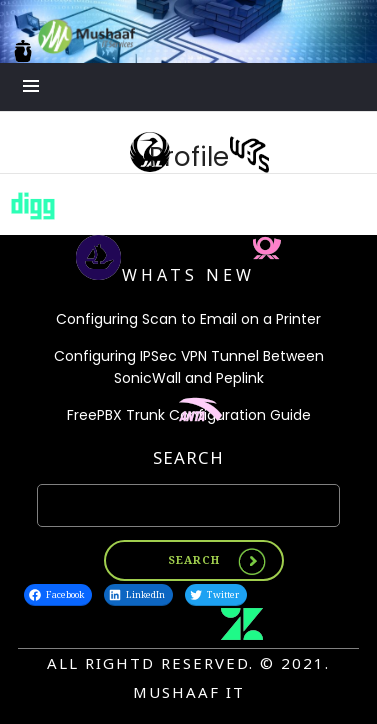 This screenshot has width=377, height=724. What do you see at coordinates (33, 206) in the screenshot?
I see `visit digg social news website` at bounding box center [33, 206].